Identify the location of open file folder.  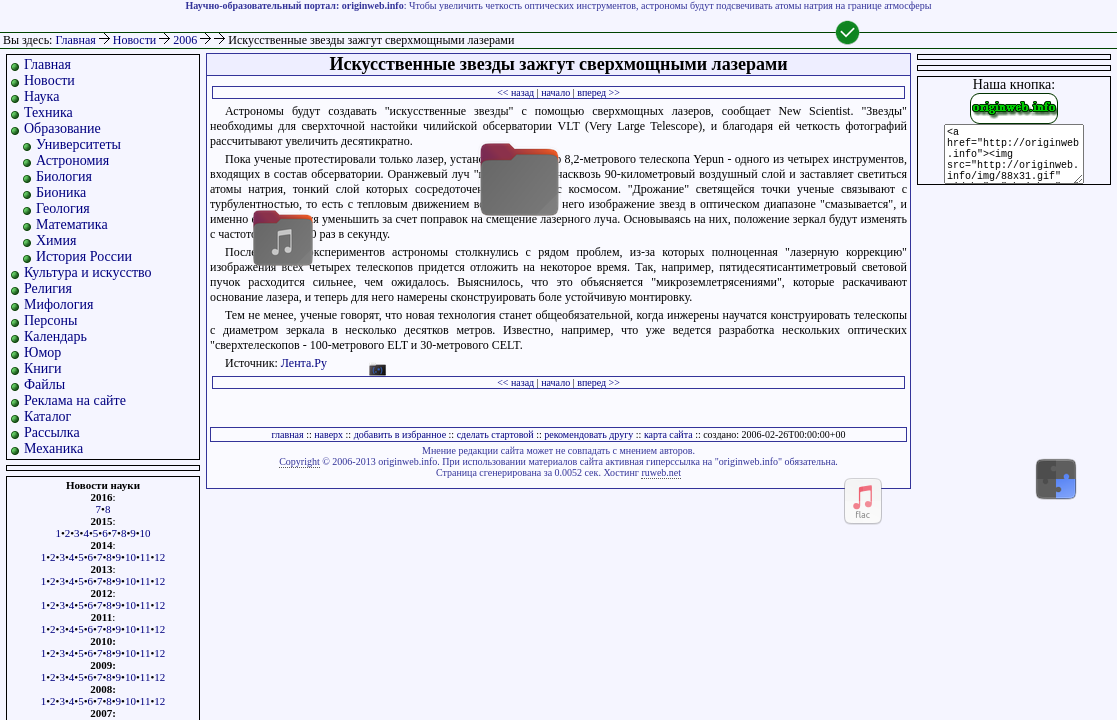
(519, 179).